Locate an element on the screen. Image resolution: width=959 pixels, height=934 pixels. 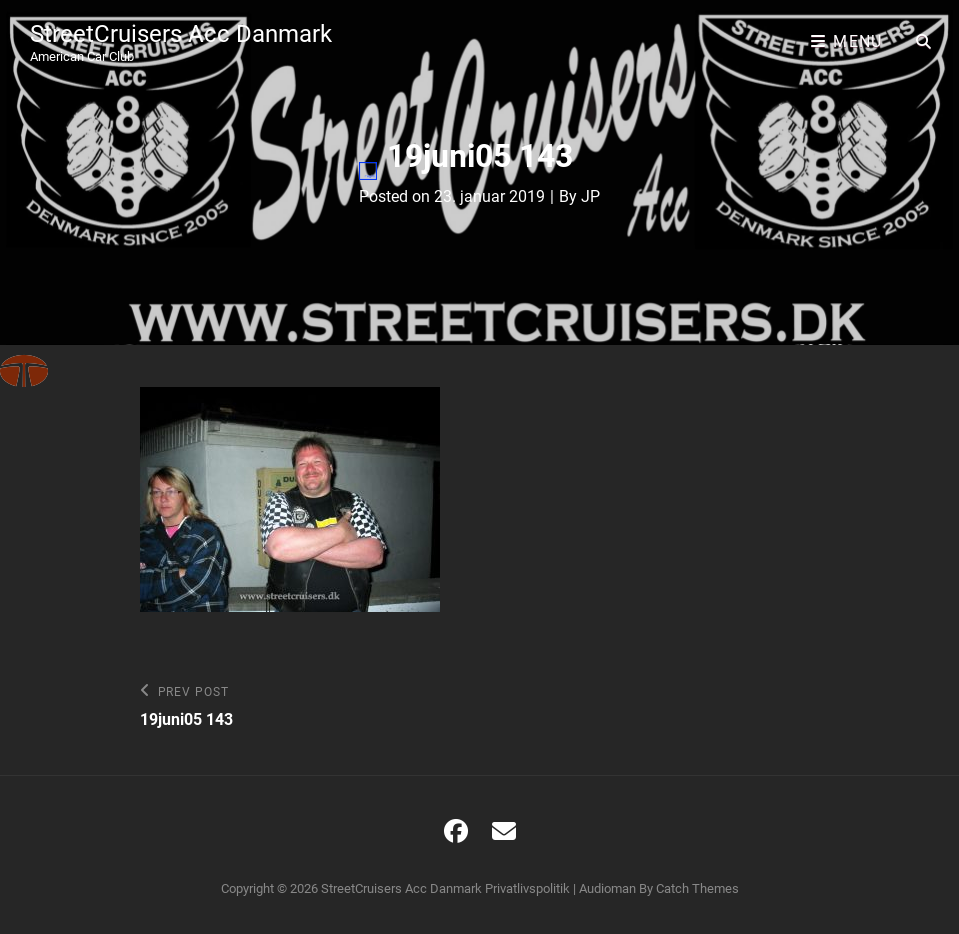
tata group company logo is located at coordinates (24, 371).